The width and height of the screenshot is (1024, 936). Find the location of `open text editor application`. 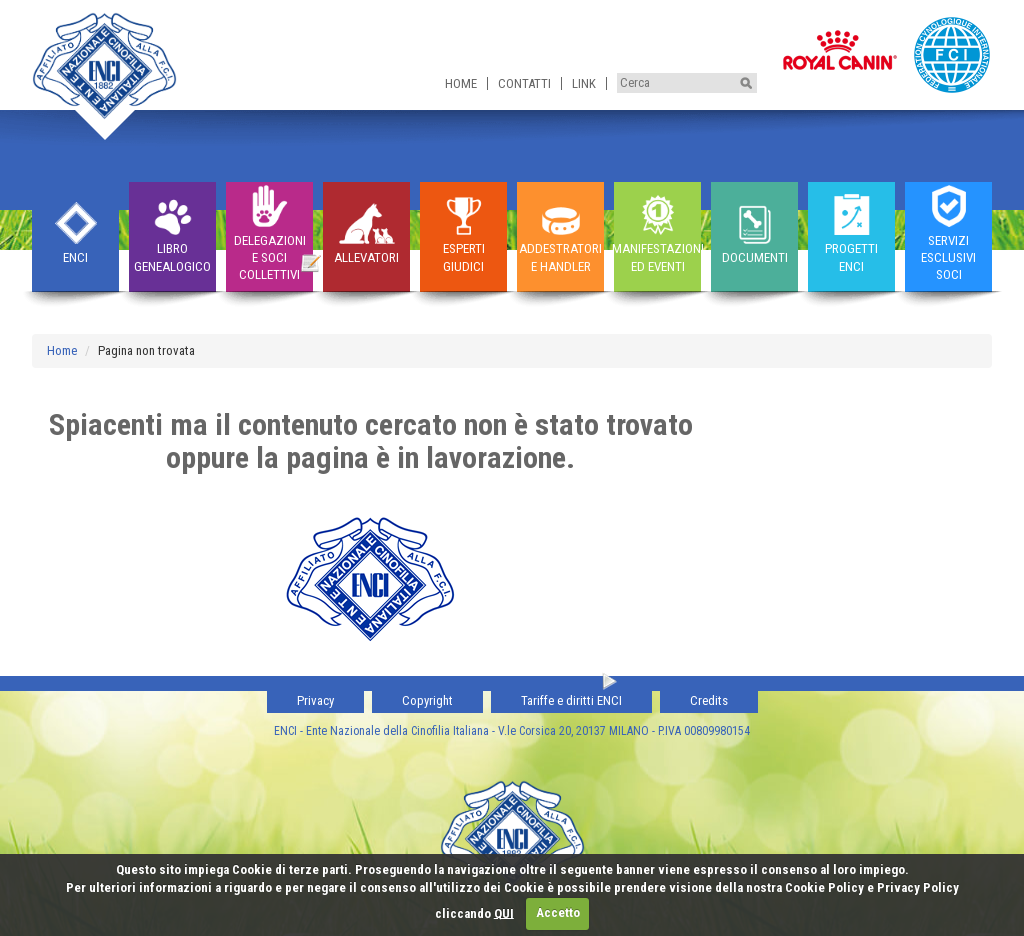

open text editor application is located at coordinates (310, 262).